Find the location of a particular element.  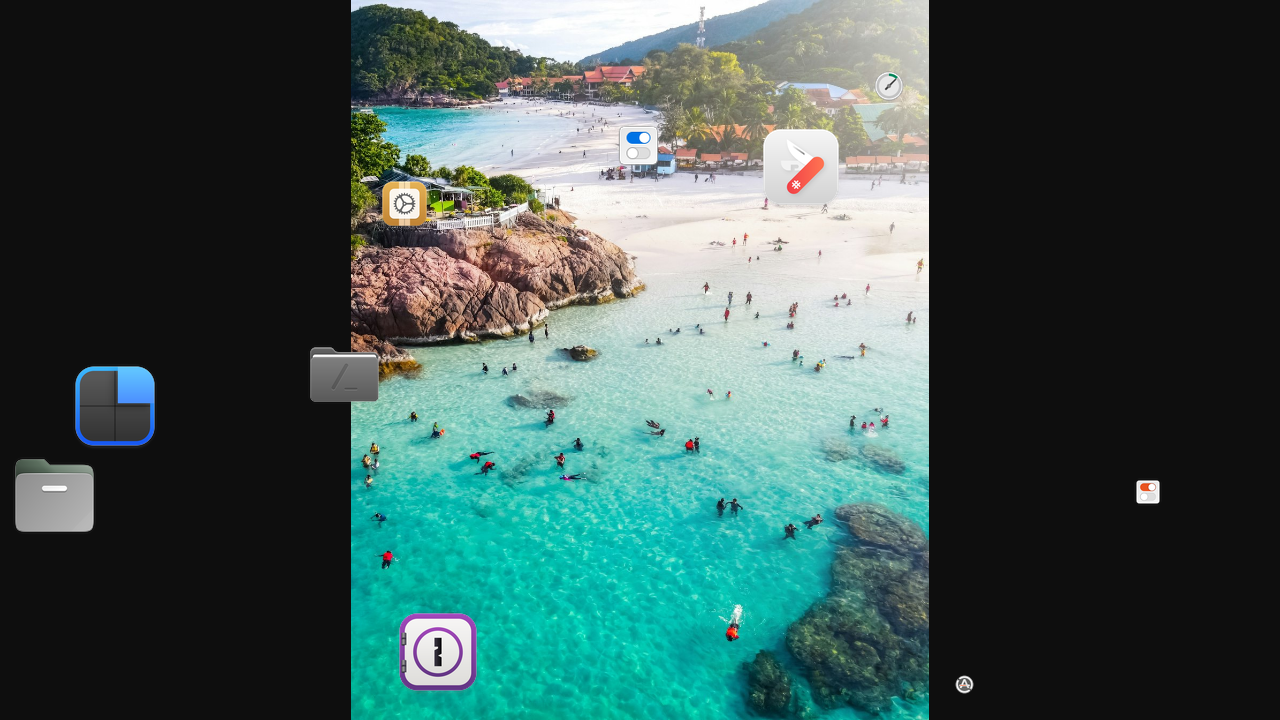

open the file manager application is located at coordinates (54, 495).